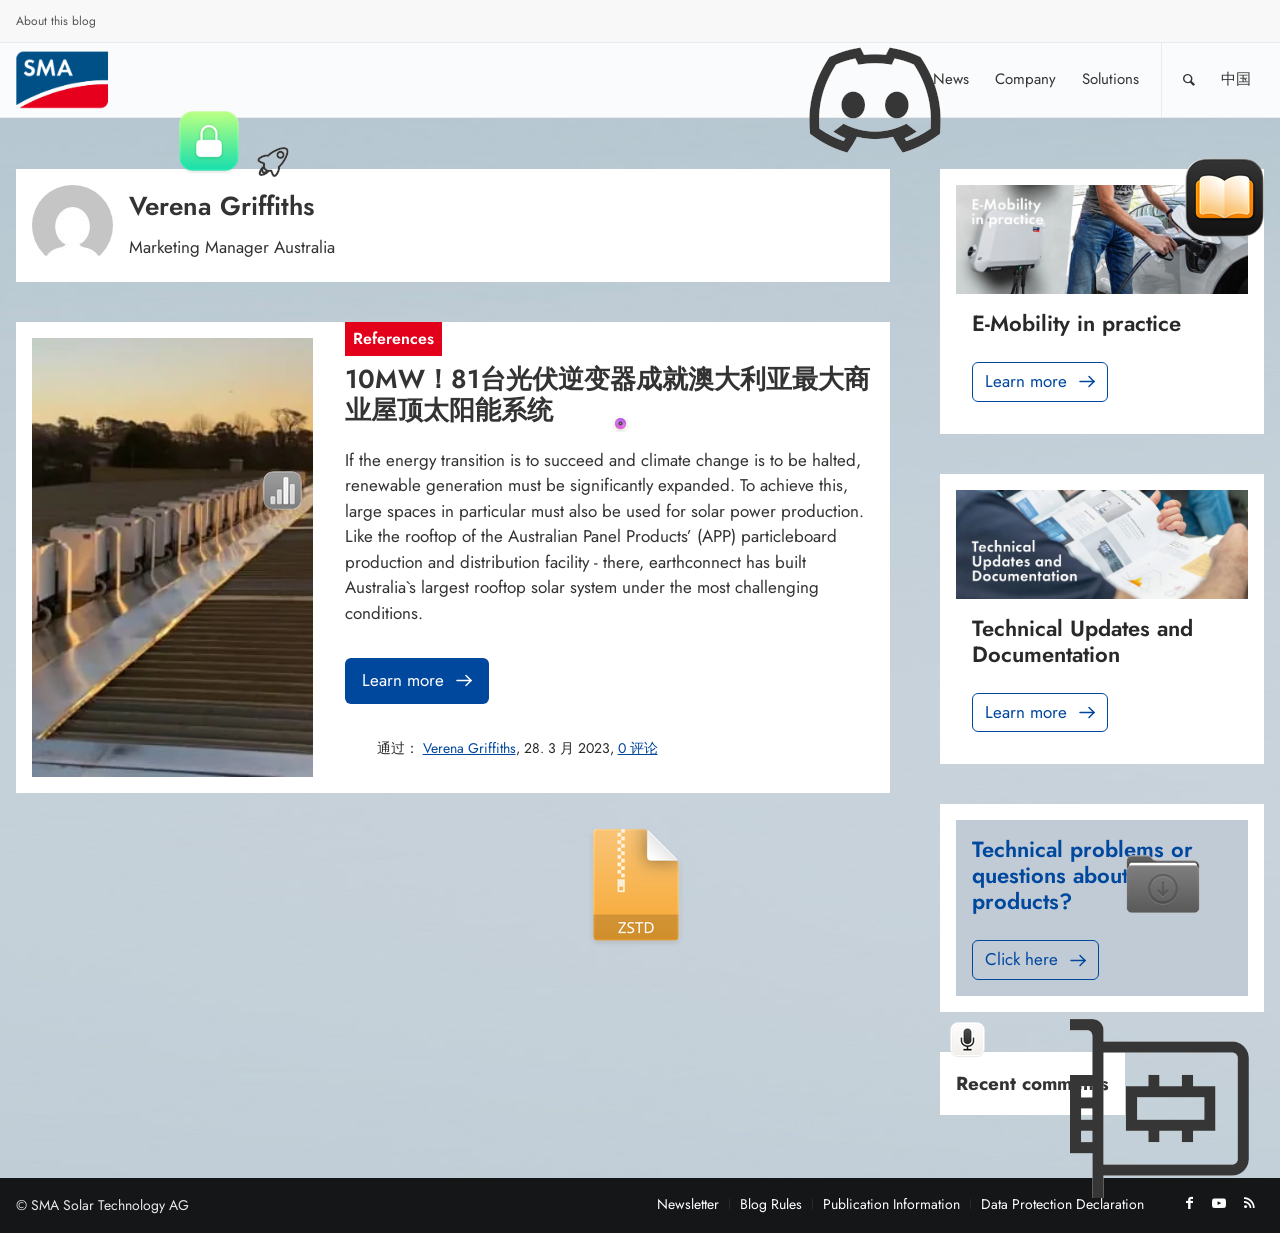  I want to click on open Discord app, so click(875, 100).